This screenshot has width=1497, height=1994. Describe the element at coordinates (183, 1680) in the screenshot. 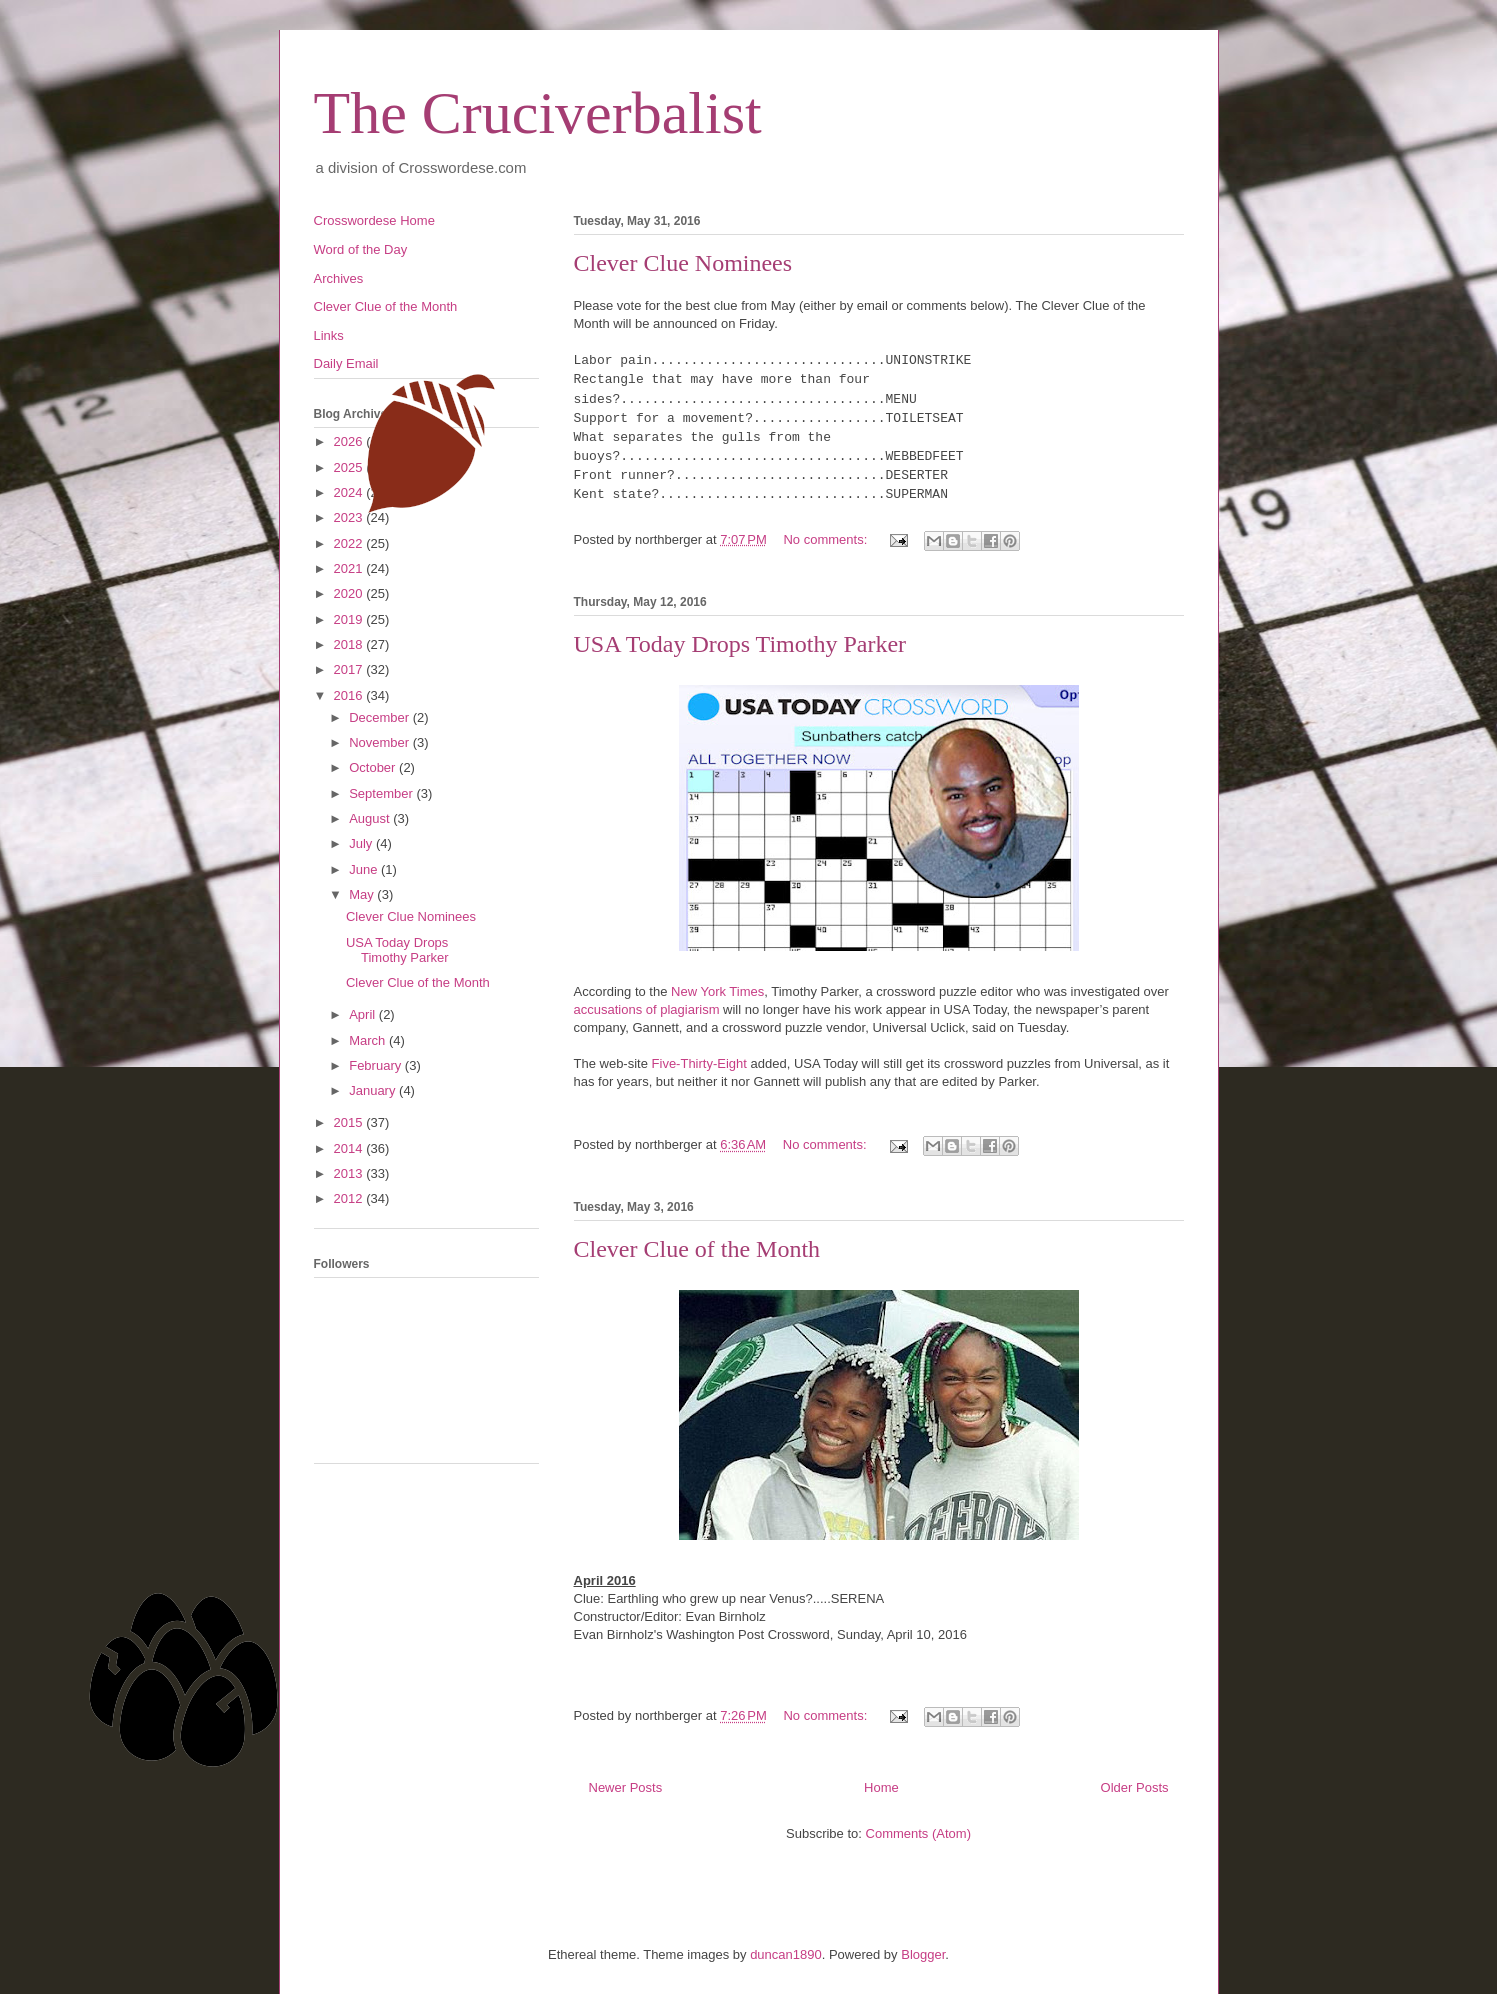

I see `indicates a nest or breeding area in gameplay` at that location.